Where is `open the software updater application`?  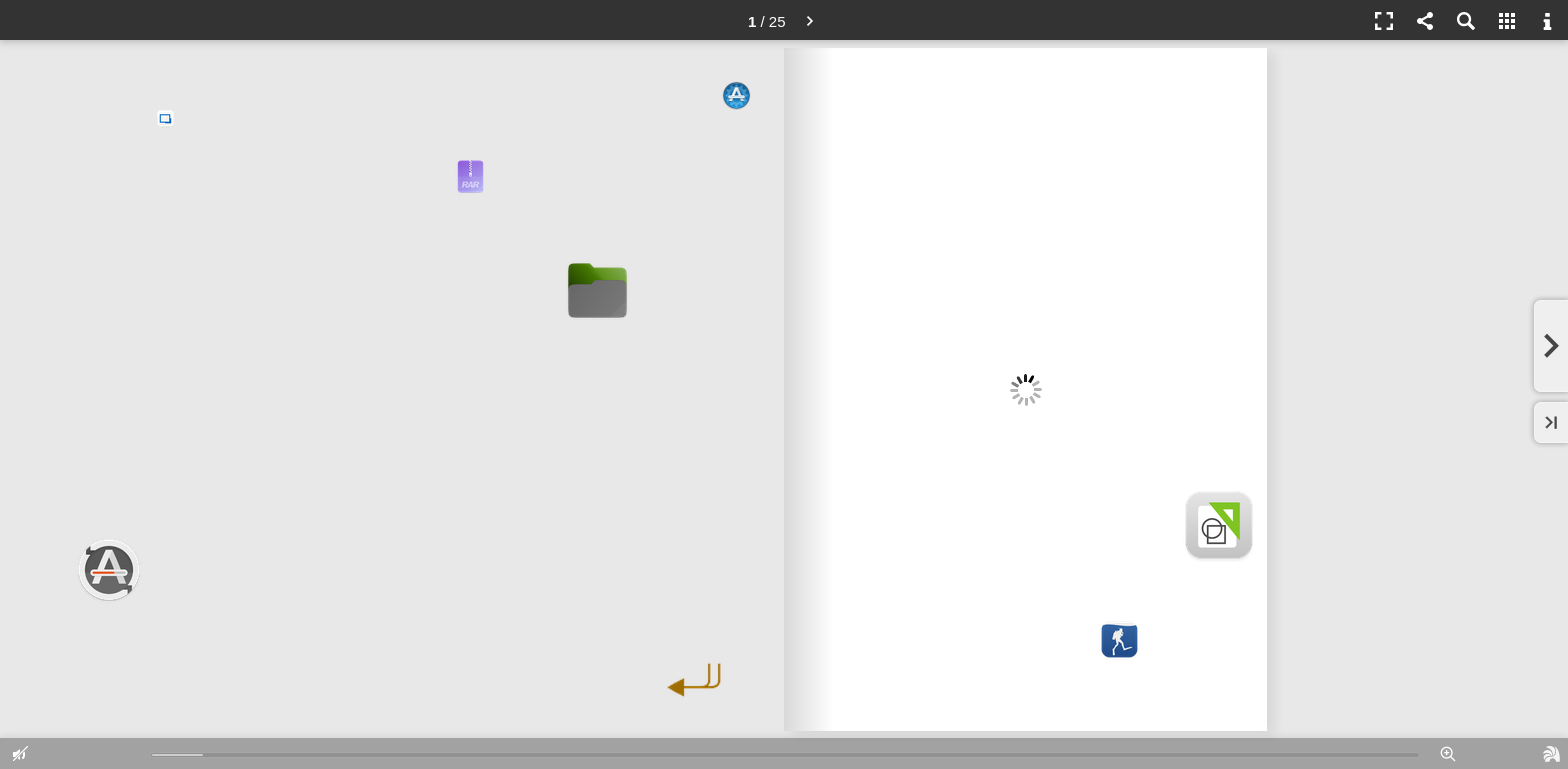 open the software updater application is located at coordinates (109, 570).